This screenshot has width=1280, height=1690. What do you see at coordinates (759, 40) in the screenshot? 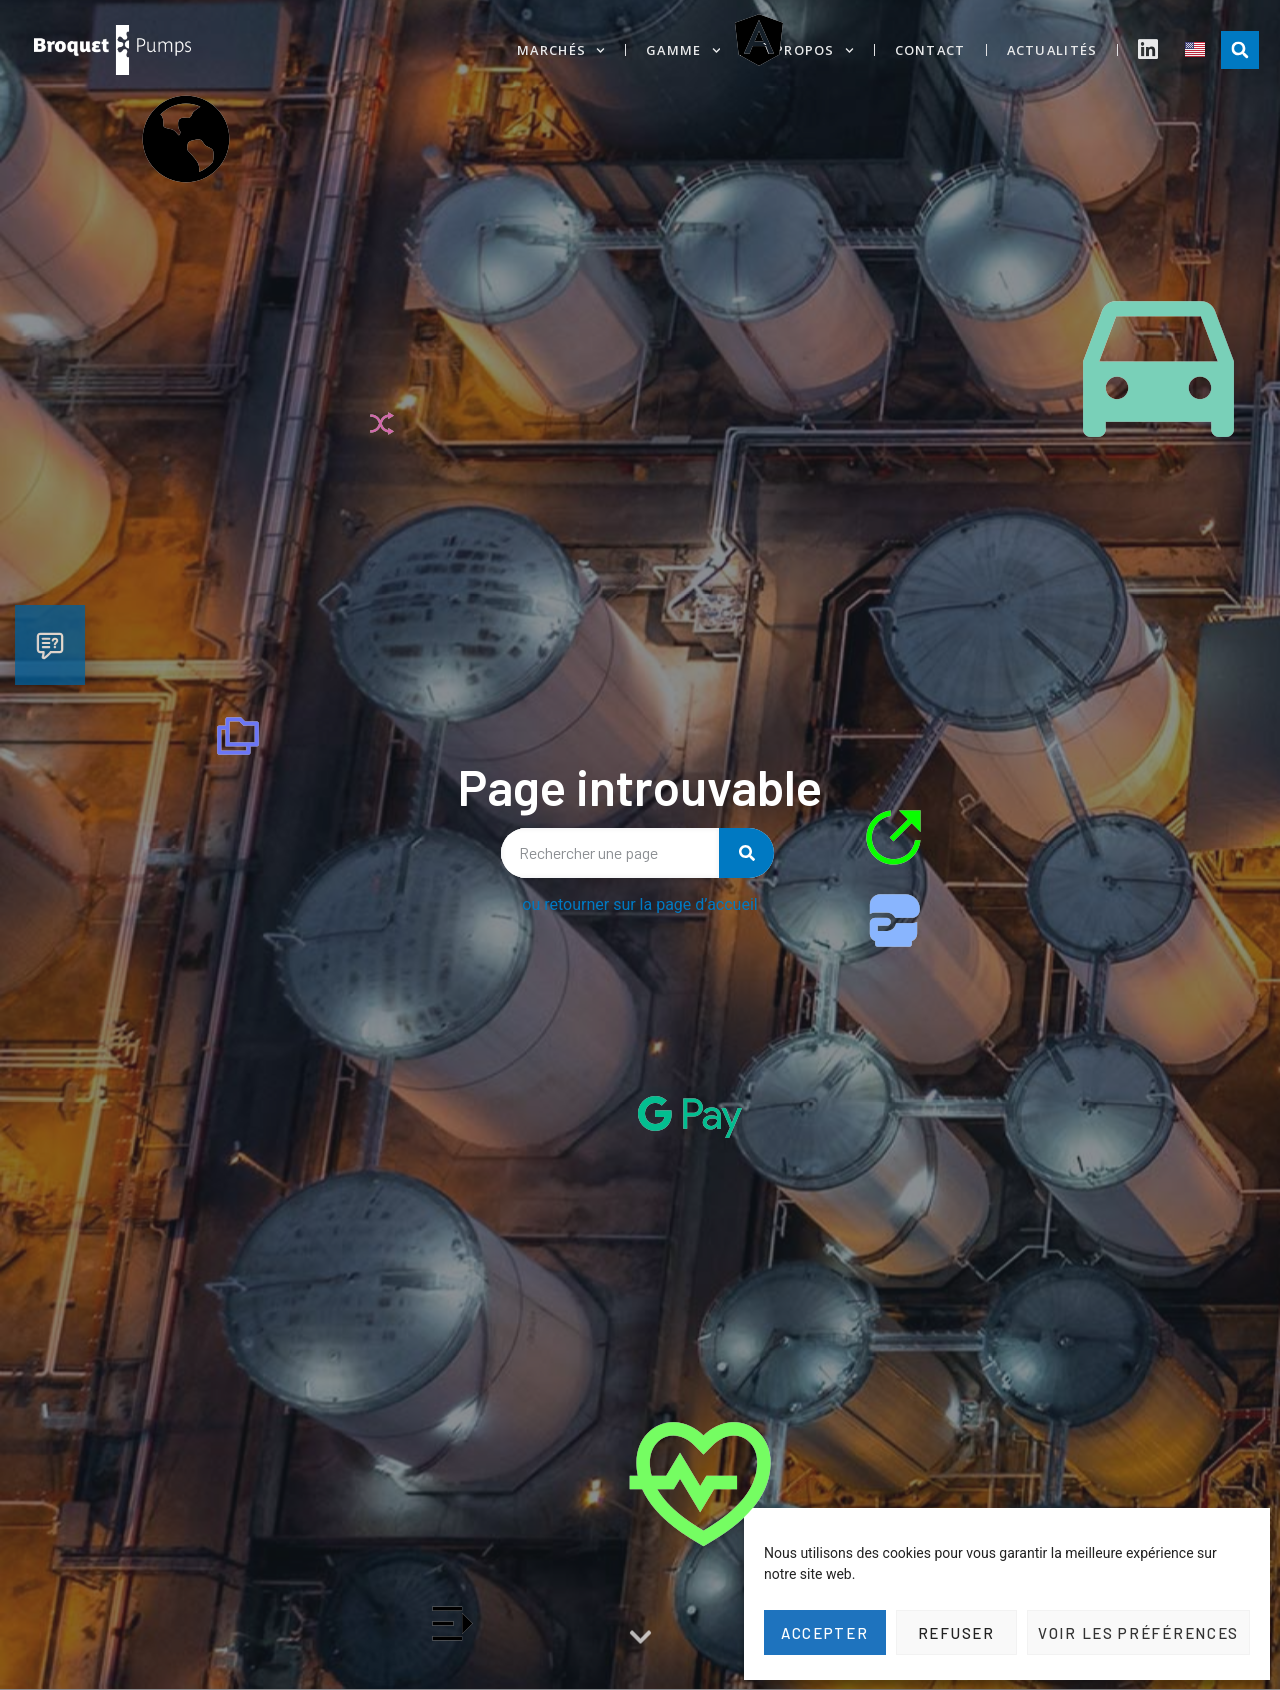
I see `AngularJS framework logo` at bounding box center [759, 40].